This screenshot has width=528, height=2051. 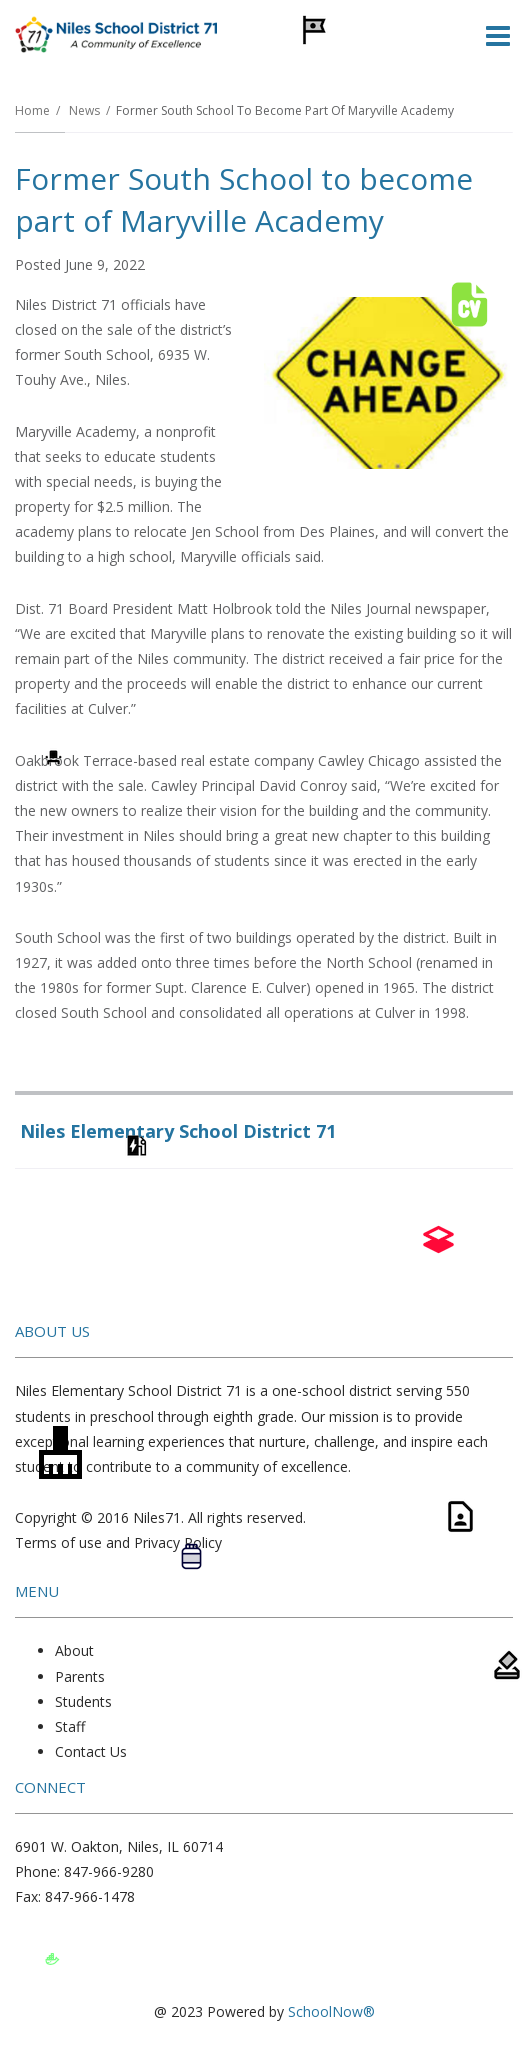 What do you see at coordinates (507, 1665) in the screenshot?
I see `cast your vote or submit a ballot` at bounding box center [507, 1665].